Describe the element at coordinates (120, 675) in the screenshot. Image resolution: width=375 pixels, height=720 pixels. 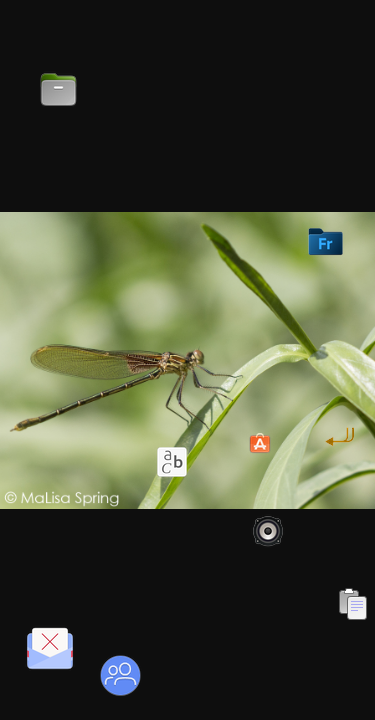
I see `access user account and personal settings` at that location.